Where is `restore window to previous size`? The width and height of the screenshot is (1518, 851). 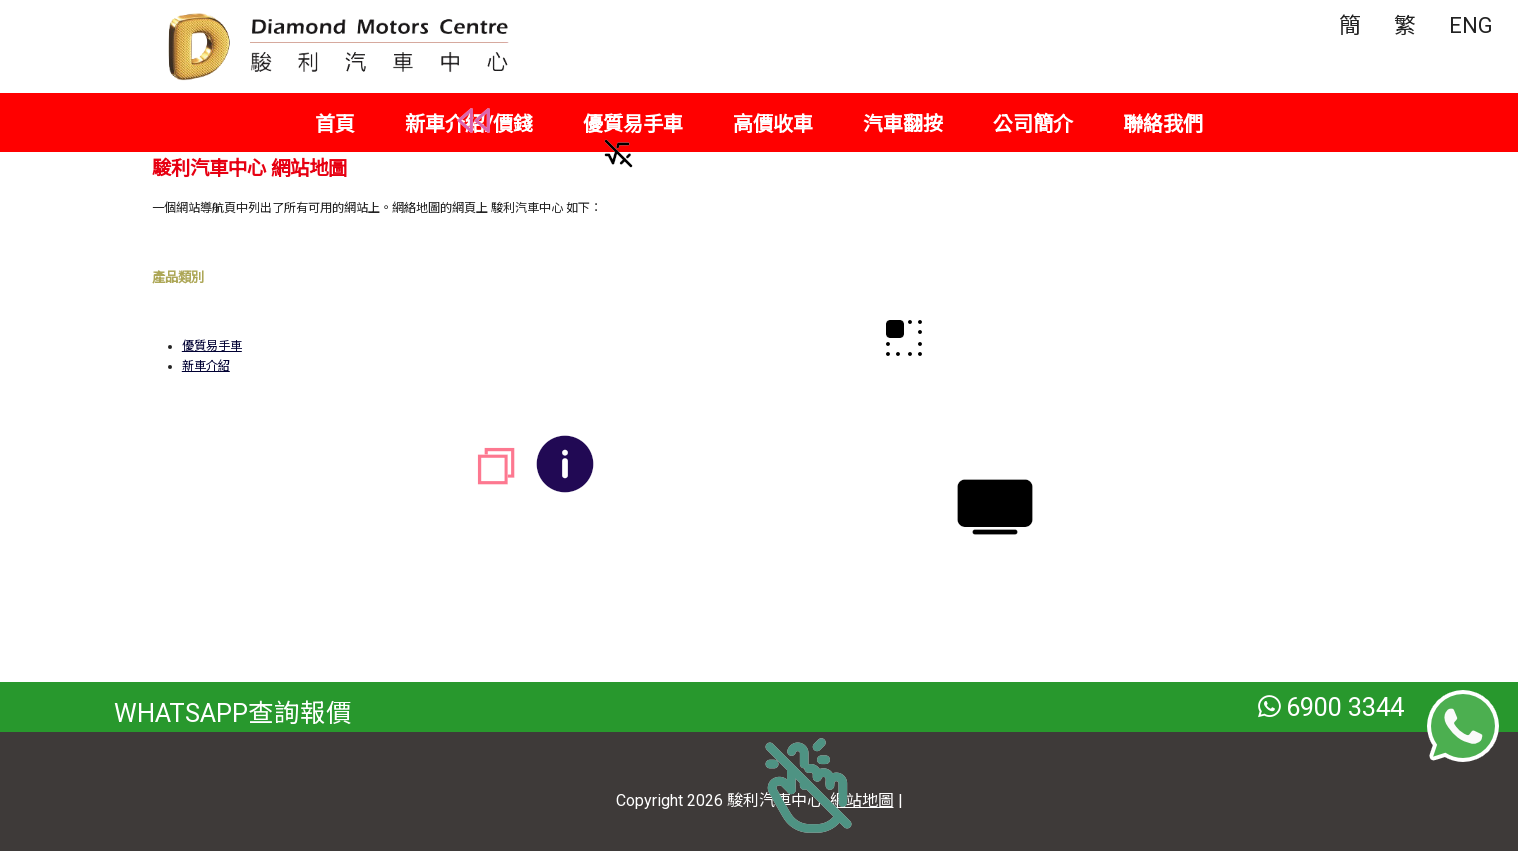
restore window to previous size is located at coordinates (494, 464).